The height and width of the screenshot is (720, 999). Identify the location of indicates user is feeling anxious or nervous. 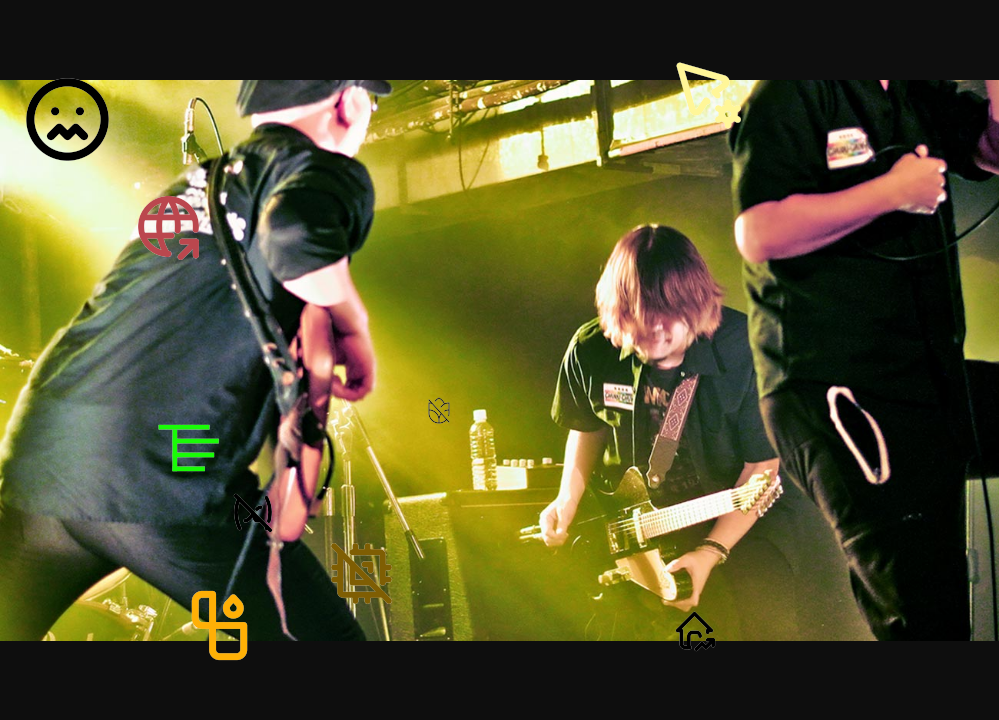
(67, 119).